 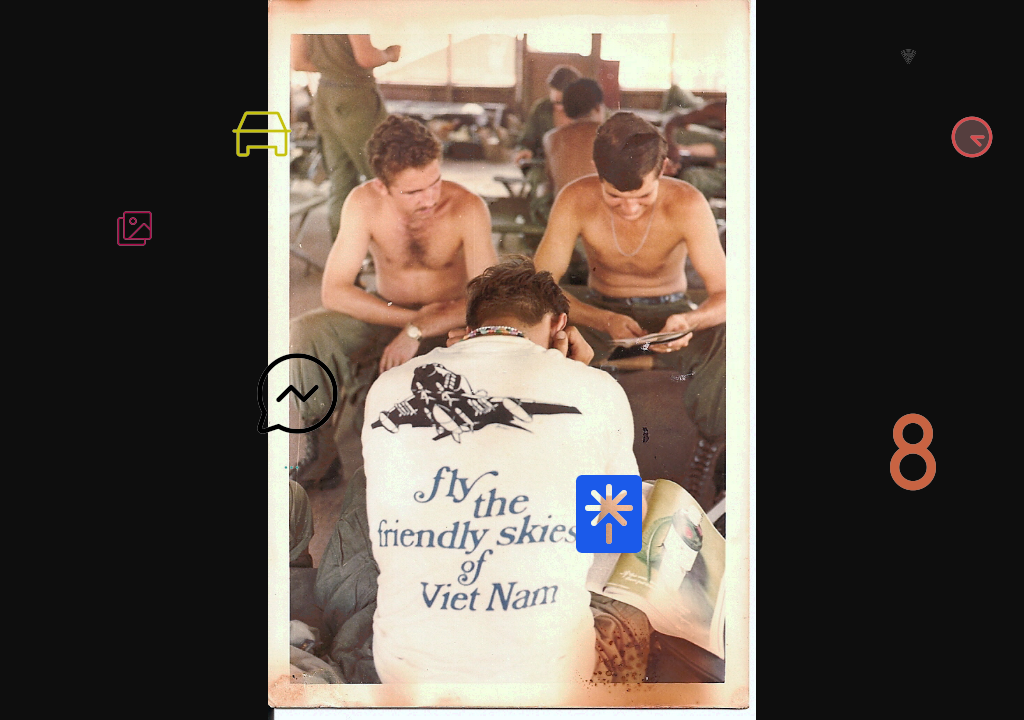 I want to click on indicates the number eight in a list or sequence, so click(x=913, y=452).